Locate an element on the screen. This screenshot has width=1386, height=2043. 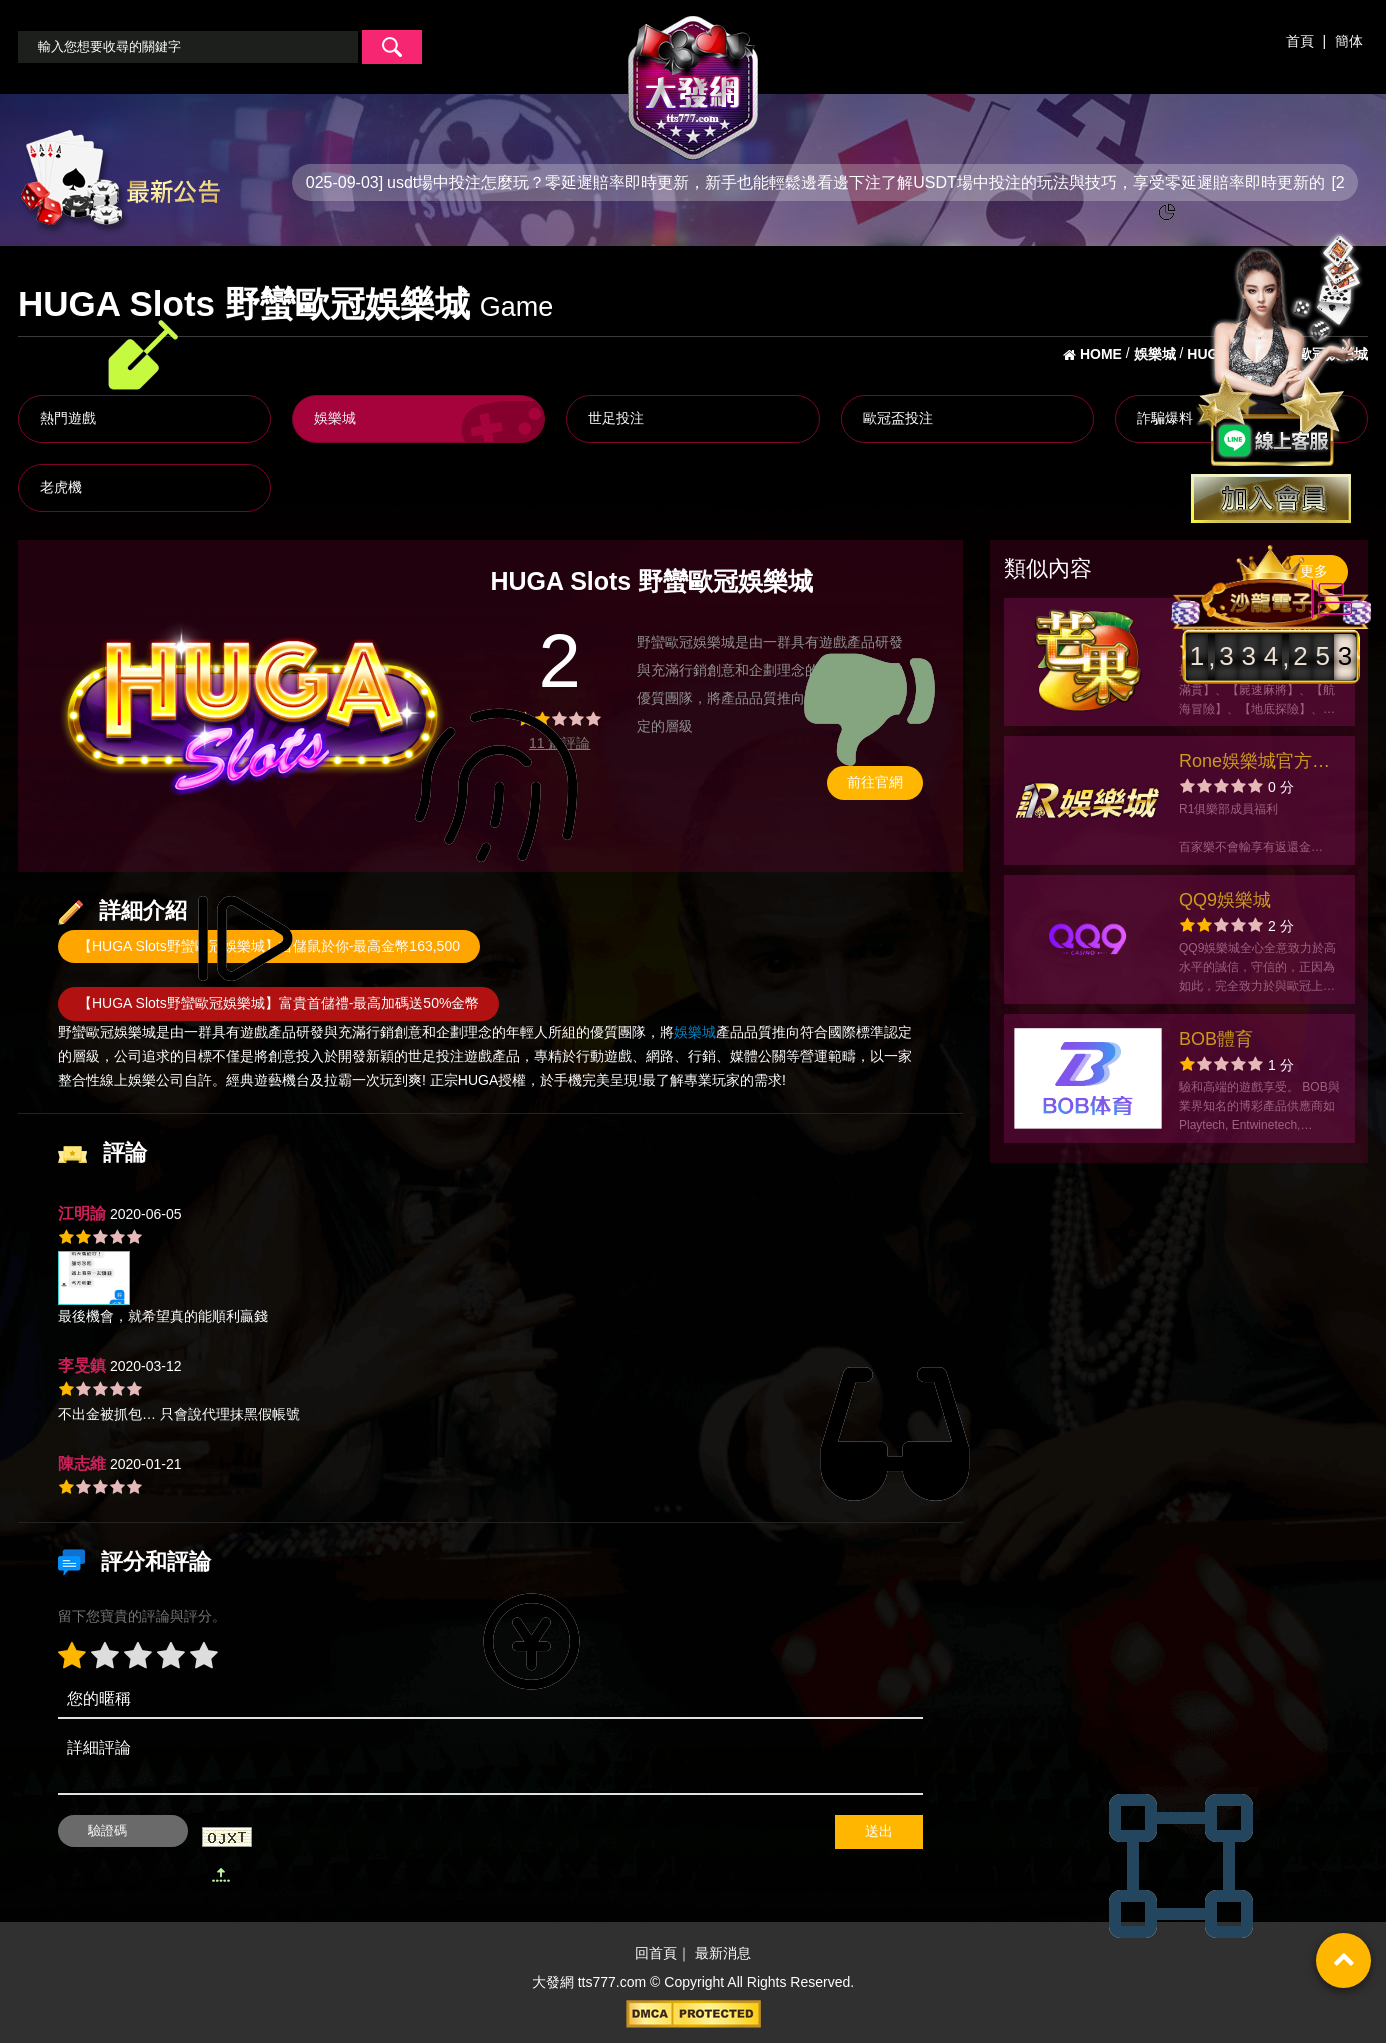
toggle sun protection or outdoor mode is located at coordinates (895, 1434).